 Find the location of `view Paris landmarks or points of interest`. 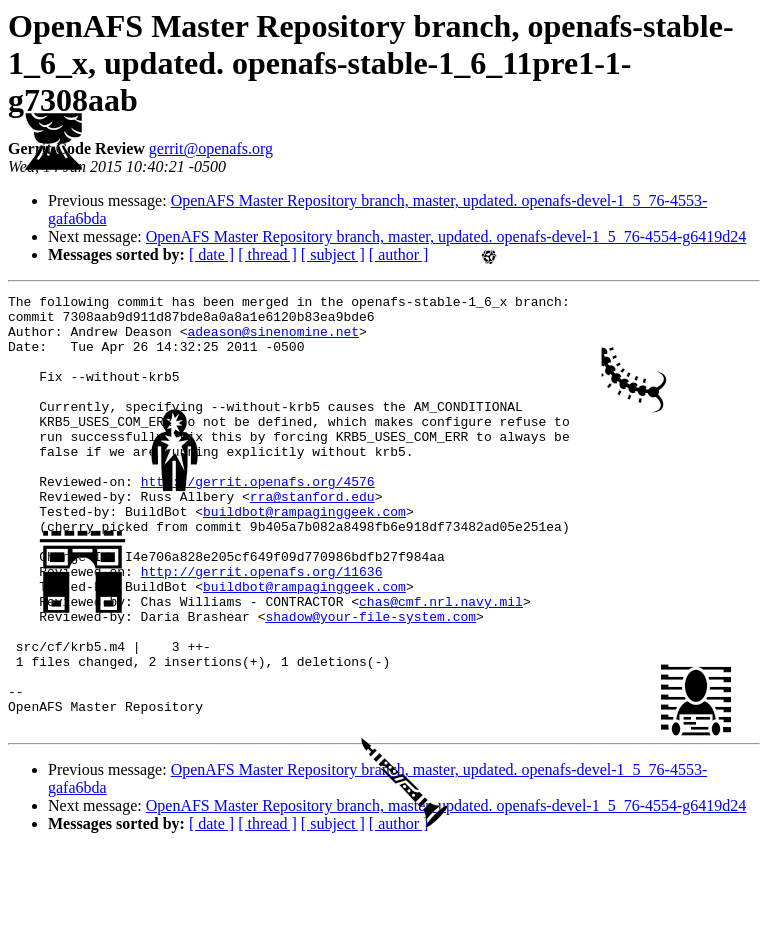

view Paris landmarks or points of interest is located at coordinates (82, 564).